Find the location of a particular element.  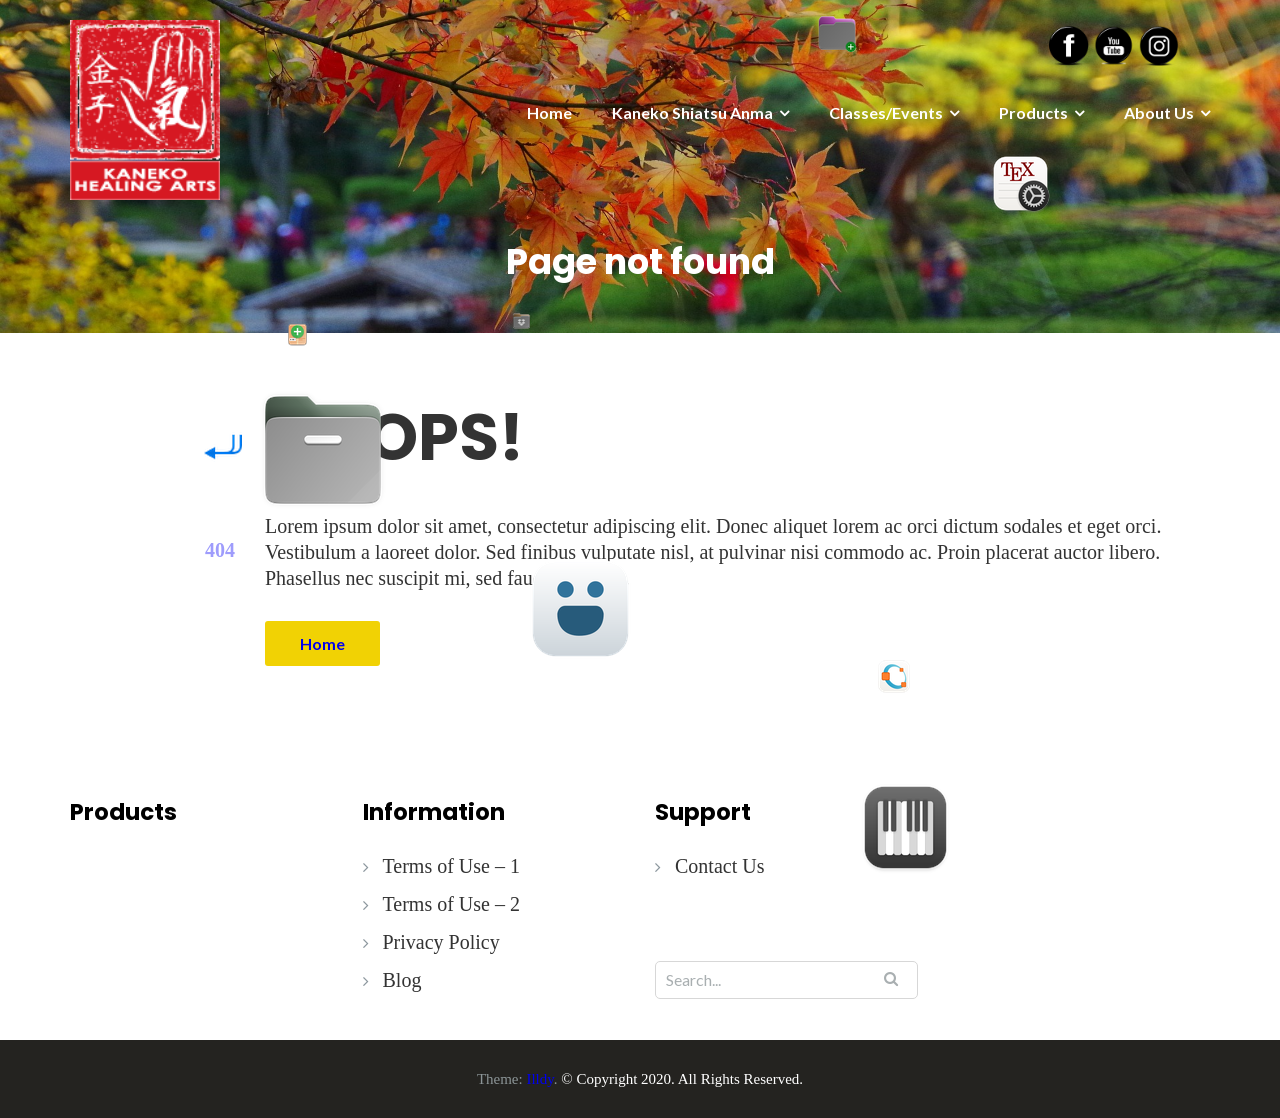

open miktex console for managing tex distributions is located at coordinates (1020, 183).